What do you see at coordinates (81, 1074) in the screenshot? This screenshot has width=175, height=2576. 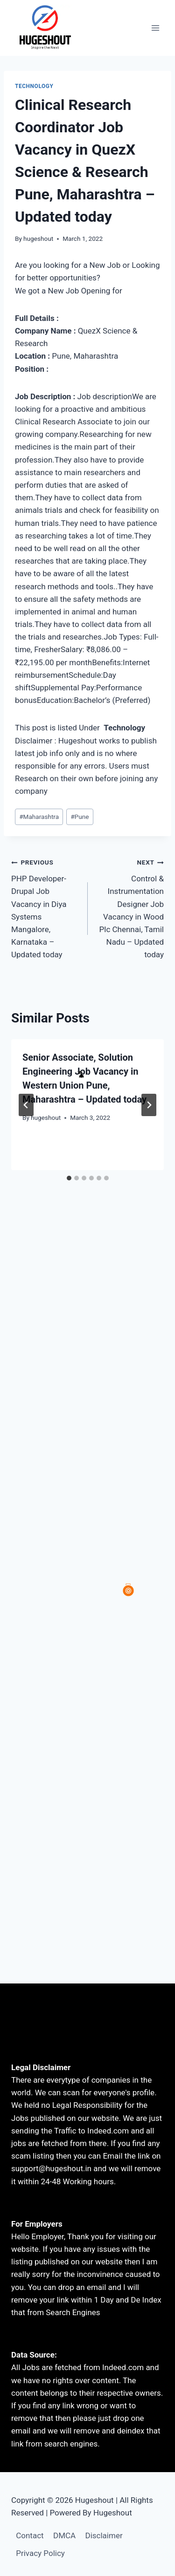 I see `indicates a surprised or shocked reaction` at bounding box center [81, 1074].